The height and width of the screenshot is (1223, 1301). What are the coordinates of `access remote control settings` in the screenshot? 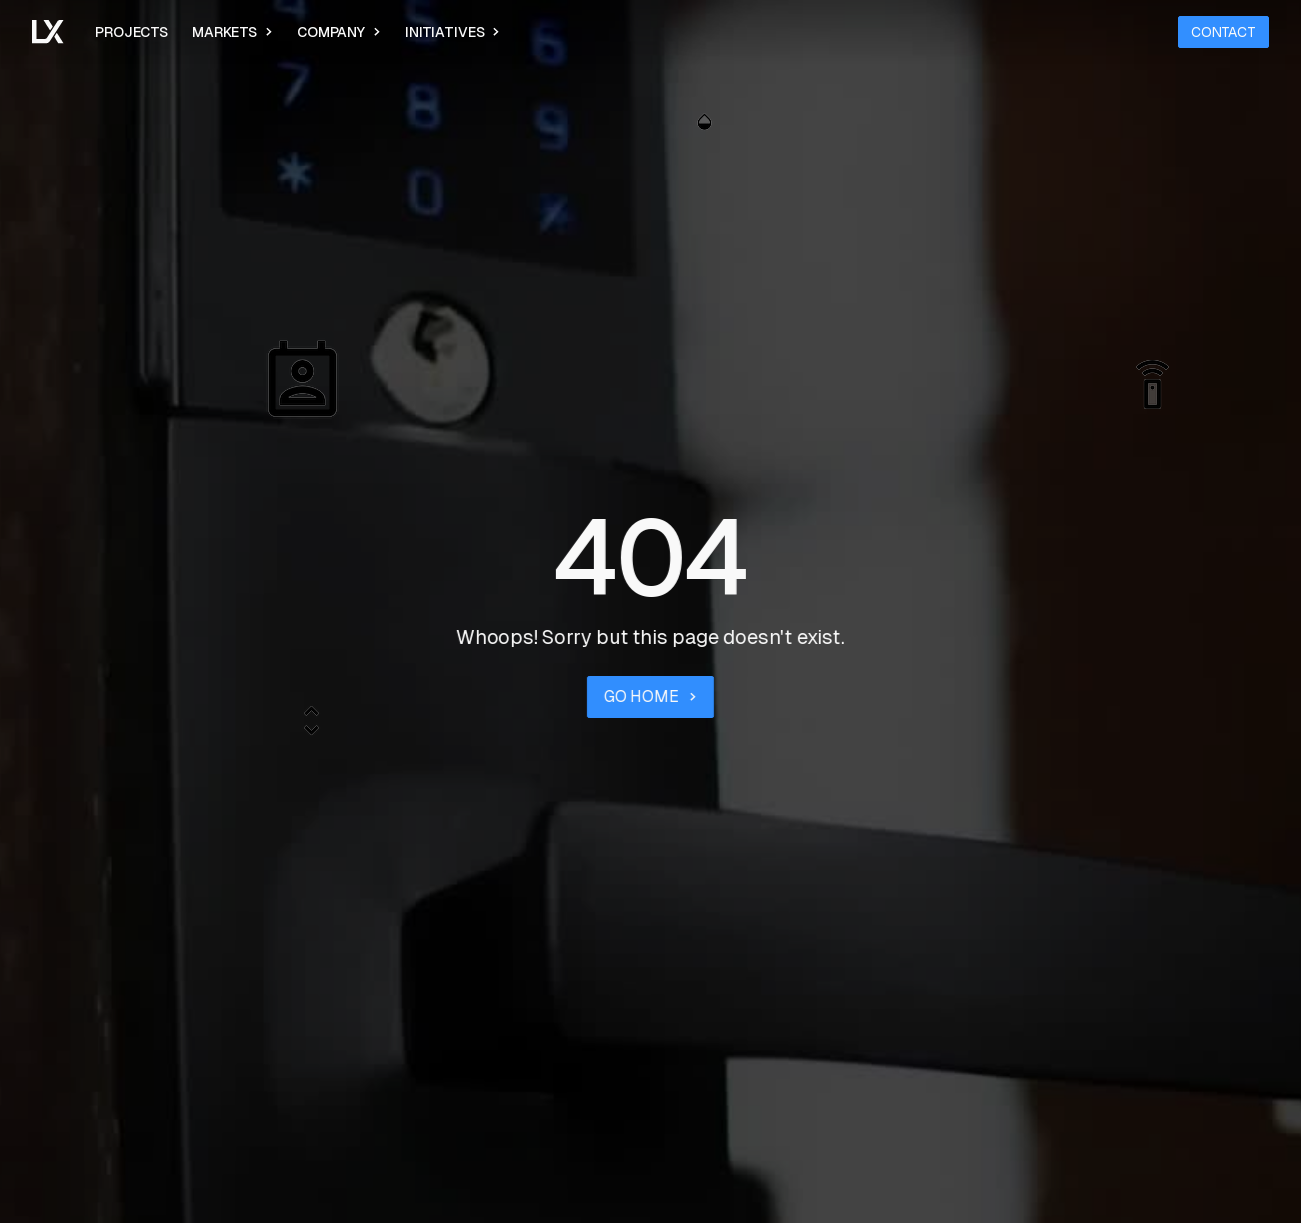 It's located at (1152, 385).